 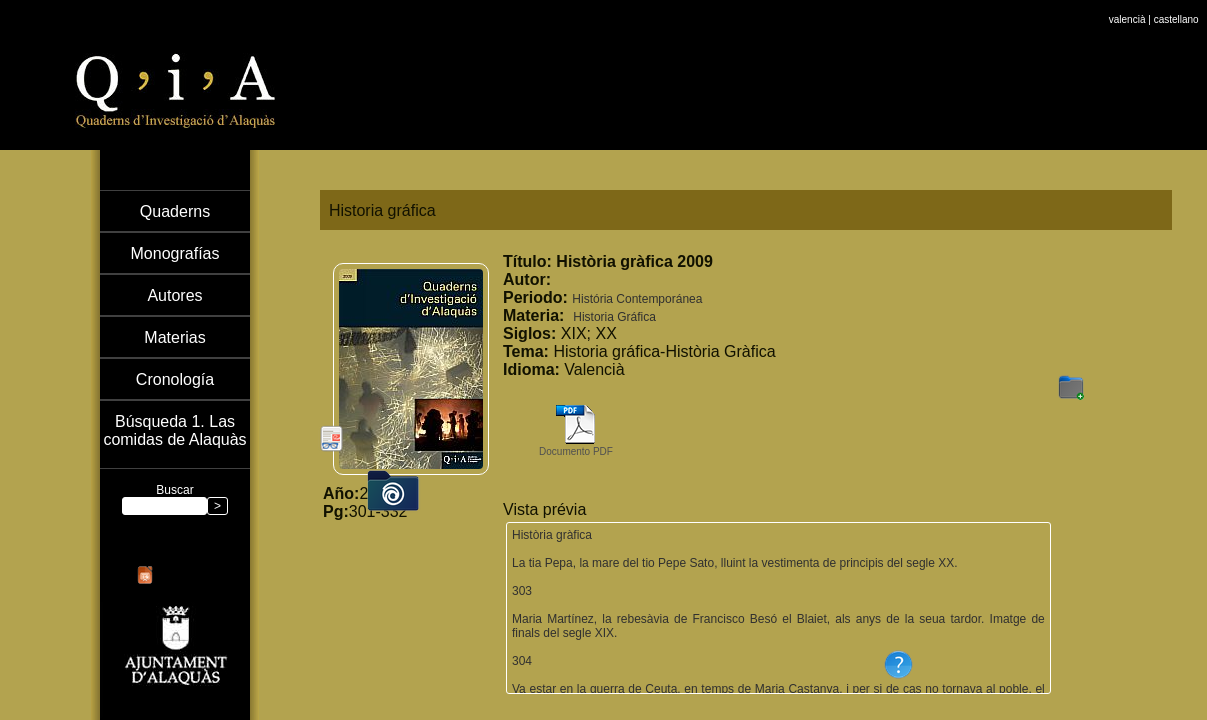 I want to click on access help documentation or support, so click(x=898, y=664).